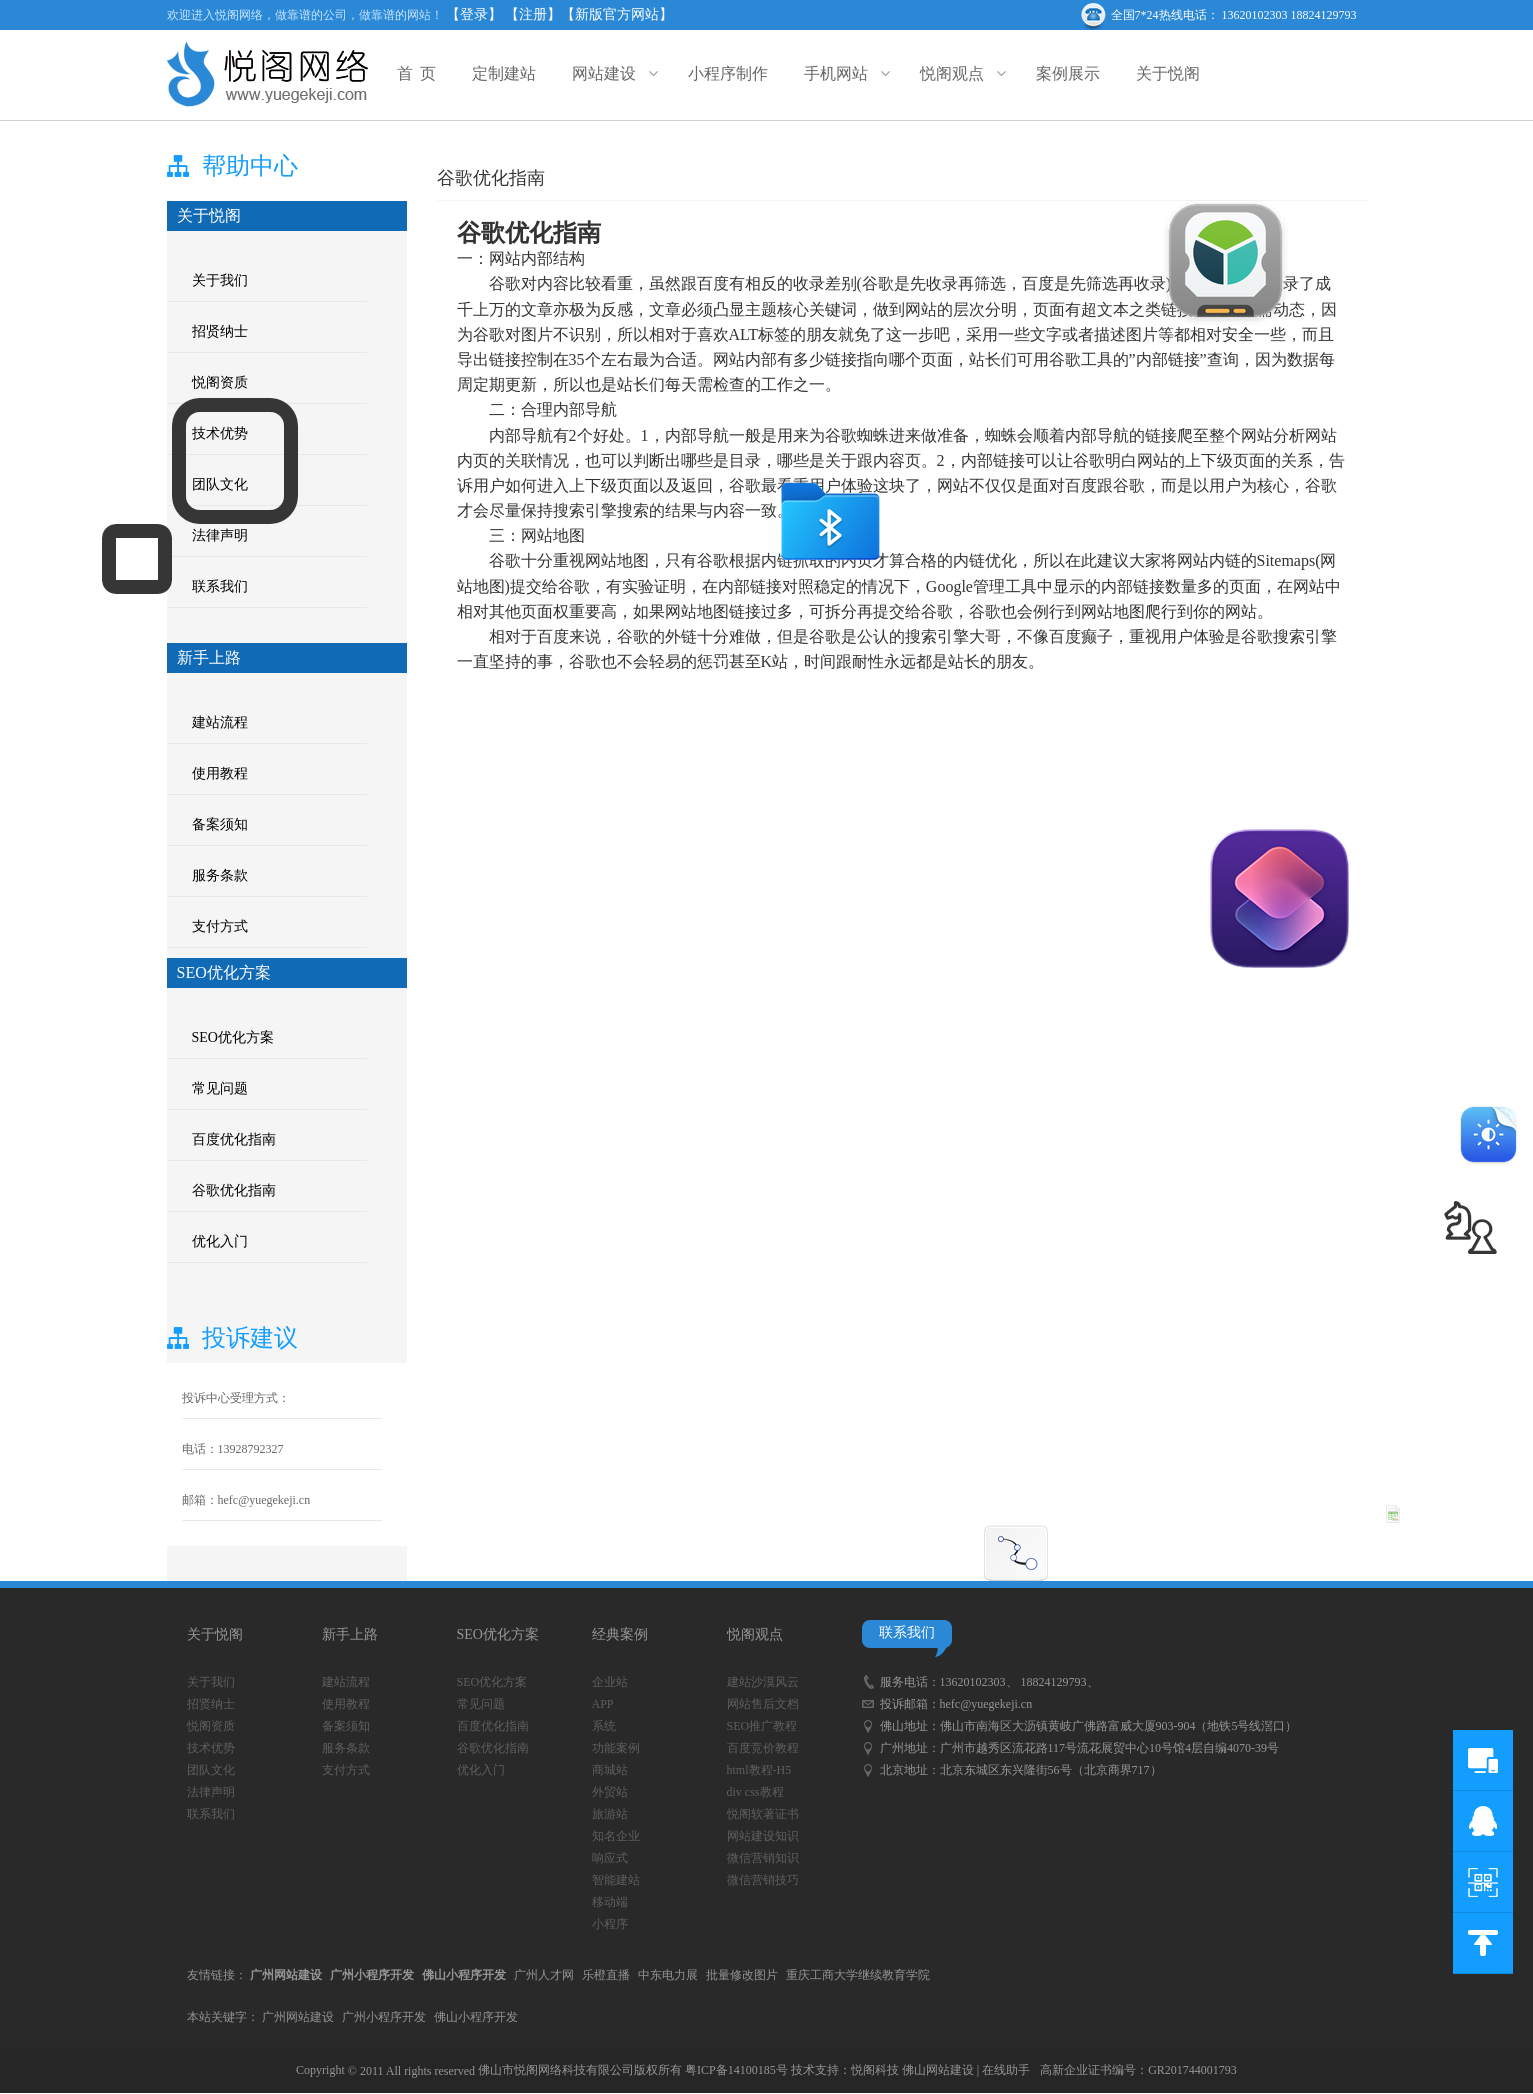 This screenshot has height=2094, width=1533. What do you see at coordinates (830, 524) in the screenshot?
I see `open bluetooth file transfers folder` at bounding box center [830, 524].